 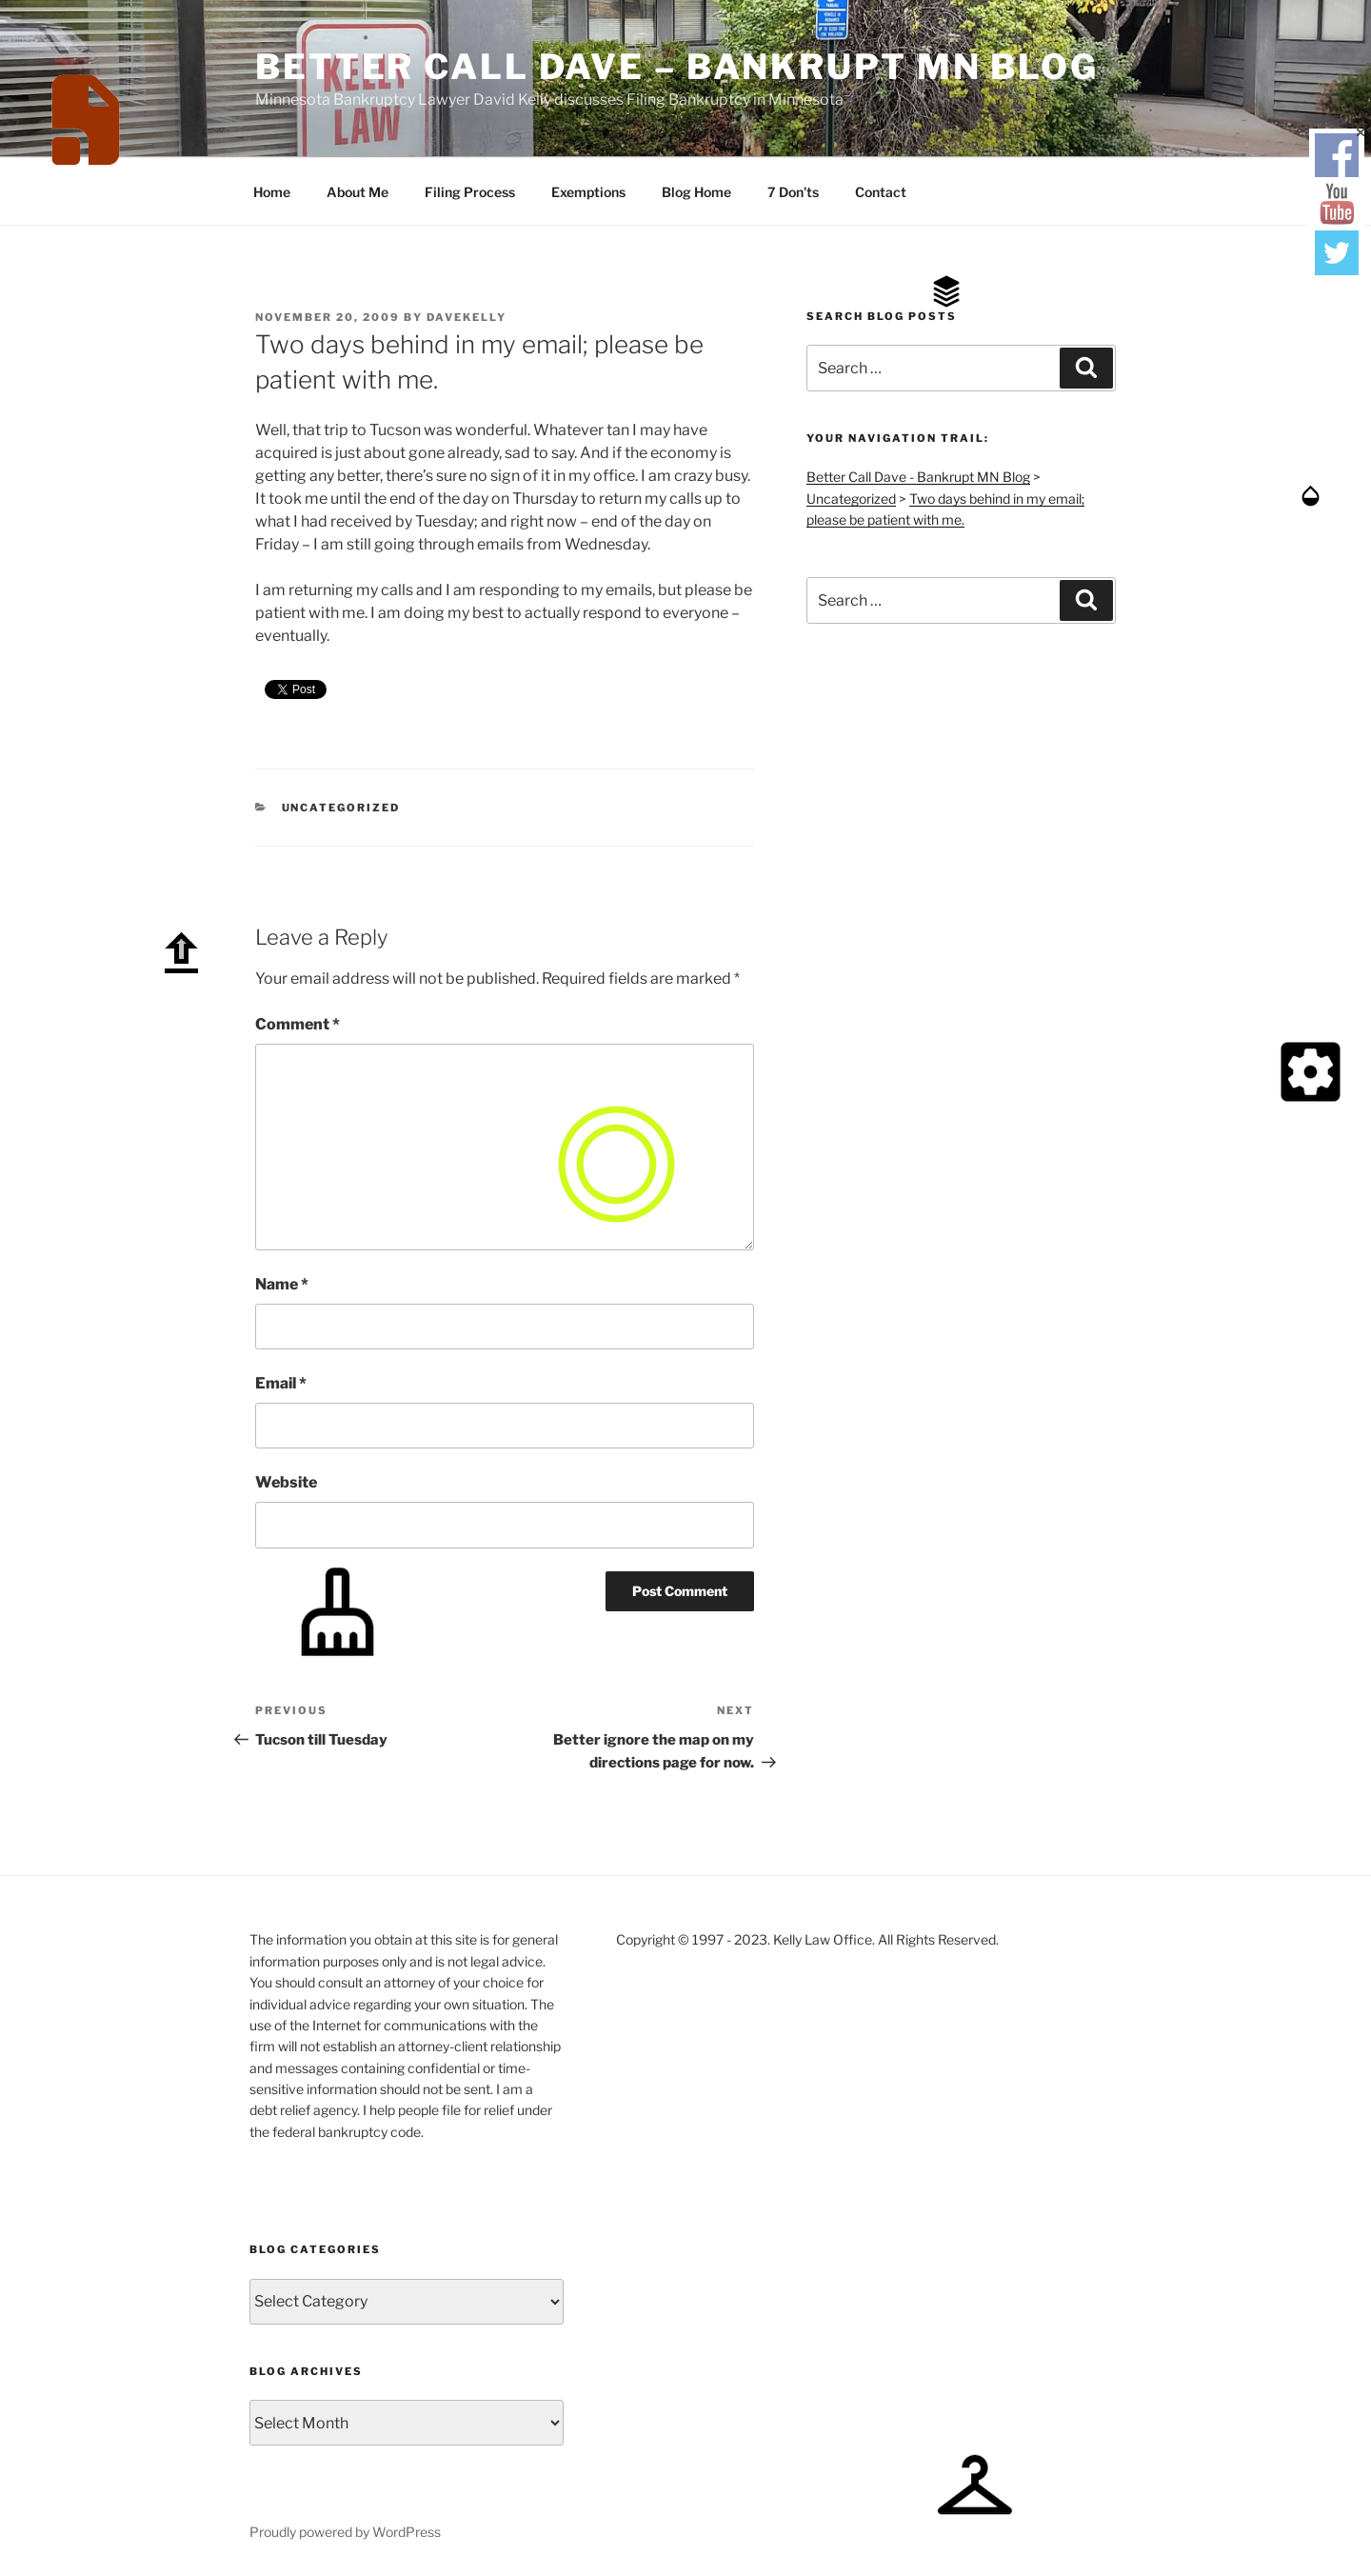 I want to click on upload a file from your device, so click(x=181, y=953).